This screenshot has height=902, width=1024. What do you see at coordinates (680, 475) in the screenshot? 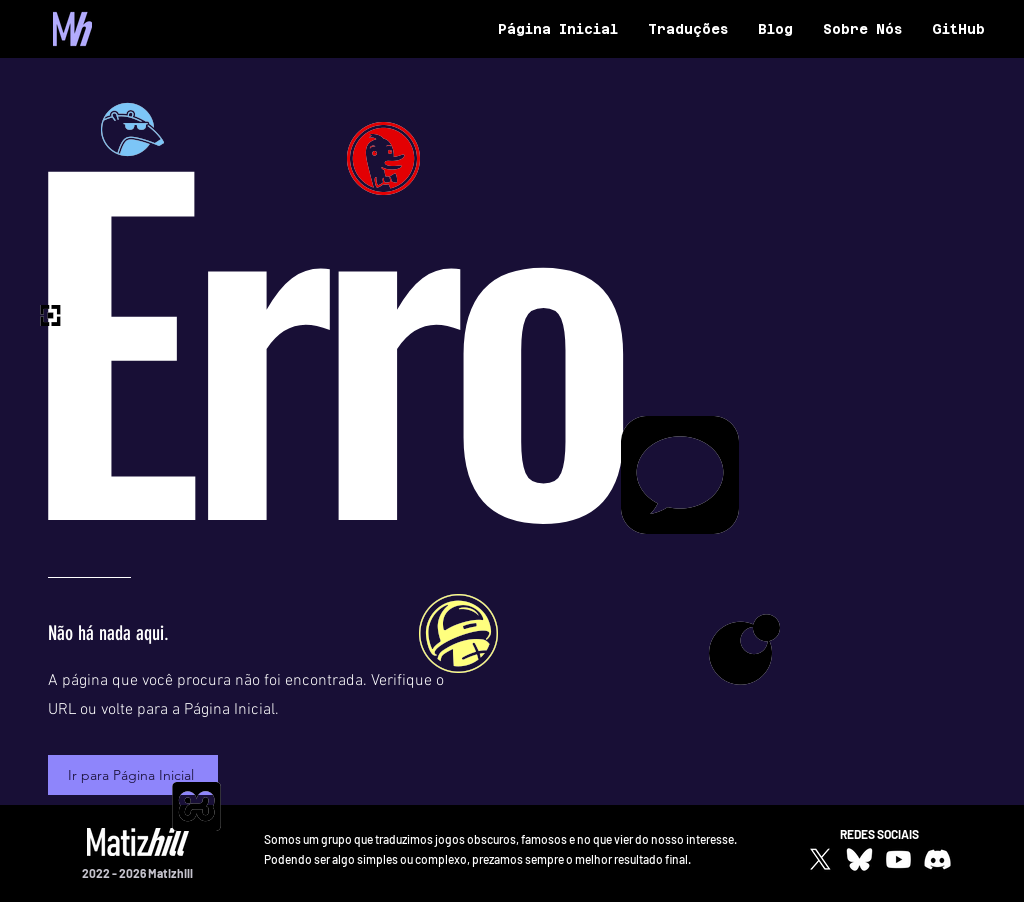
I see `open iMessage app` at bounding box center [680, 475].